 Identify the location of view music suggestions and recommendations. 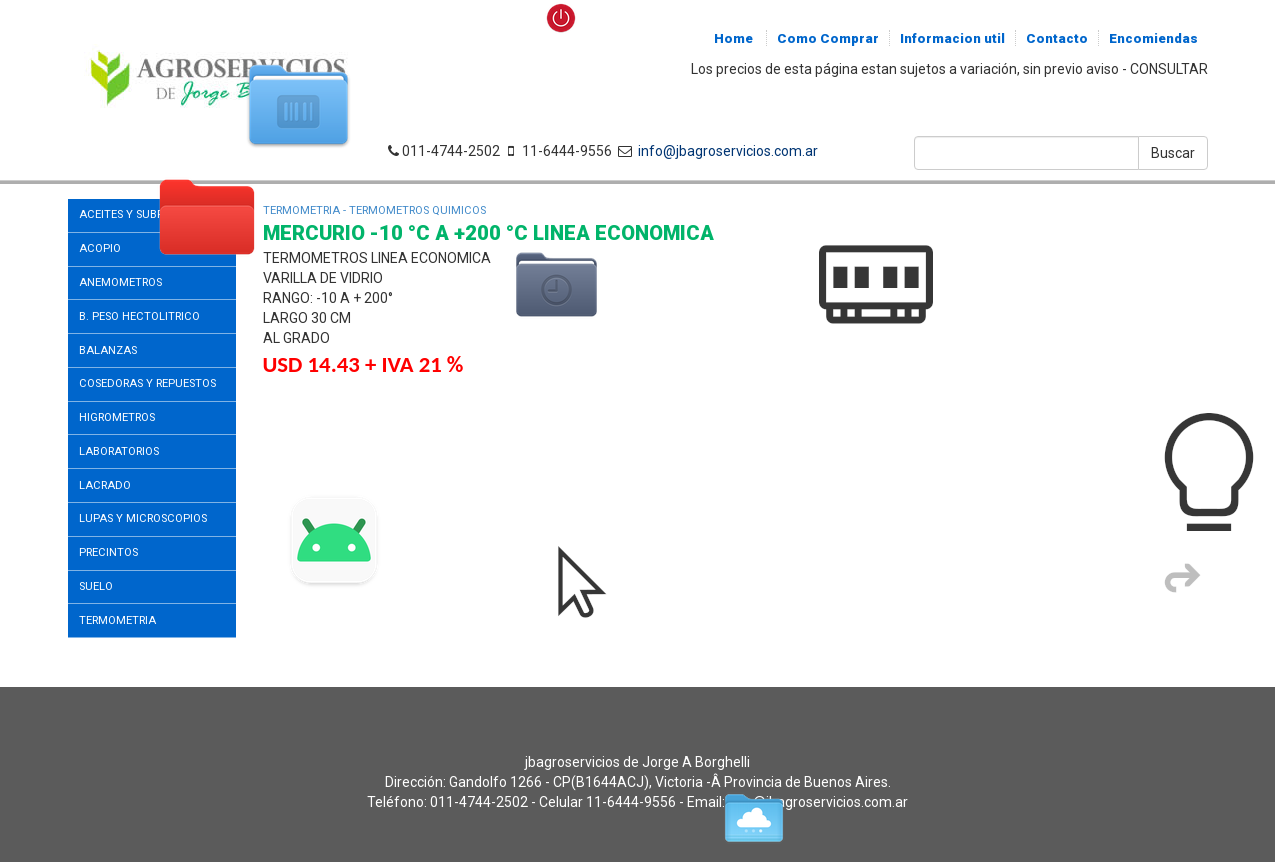
(1209, 472).